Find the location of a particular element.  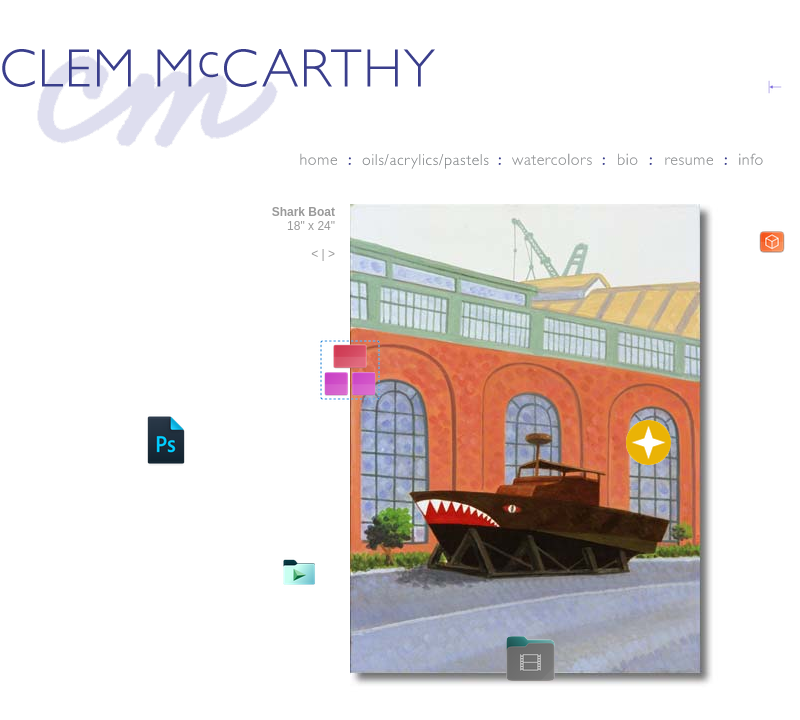

open internet download manager folder is located at coordinates (299, 573).